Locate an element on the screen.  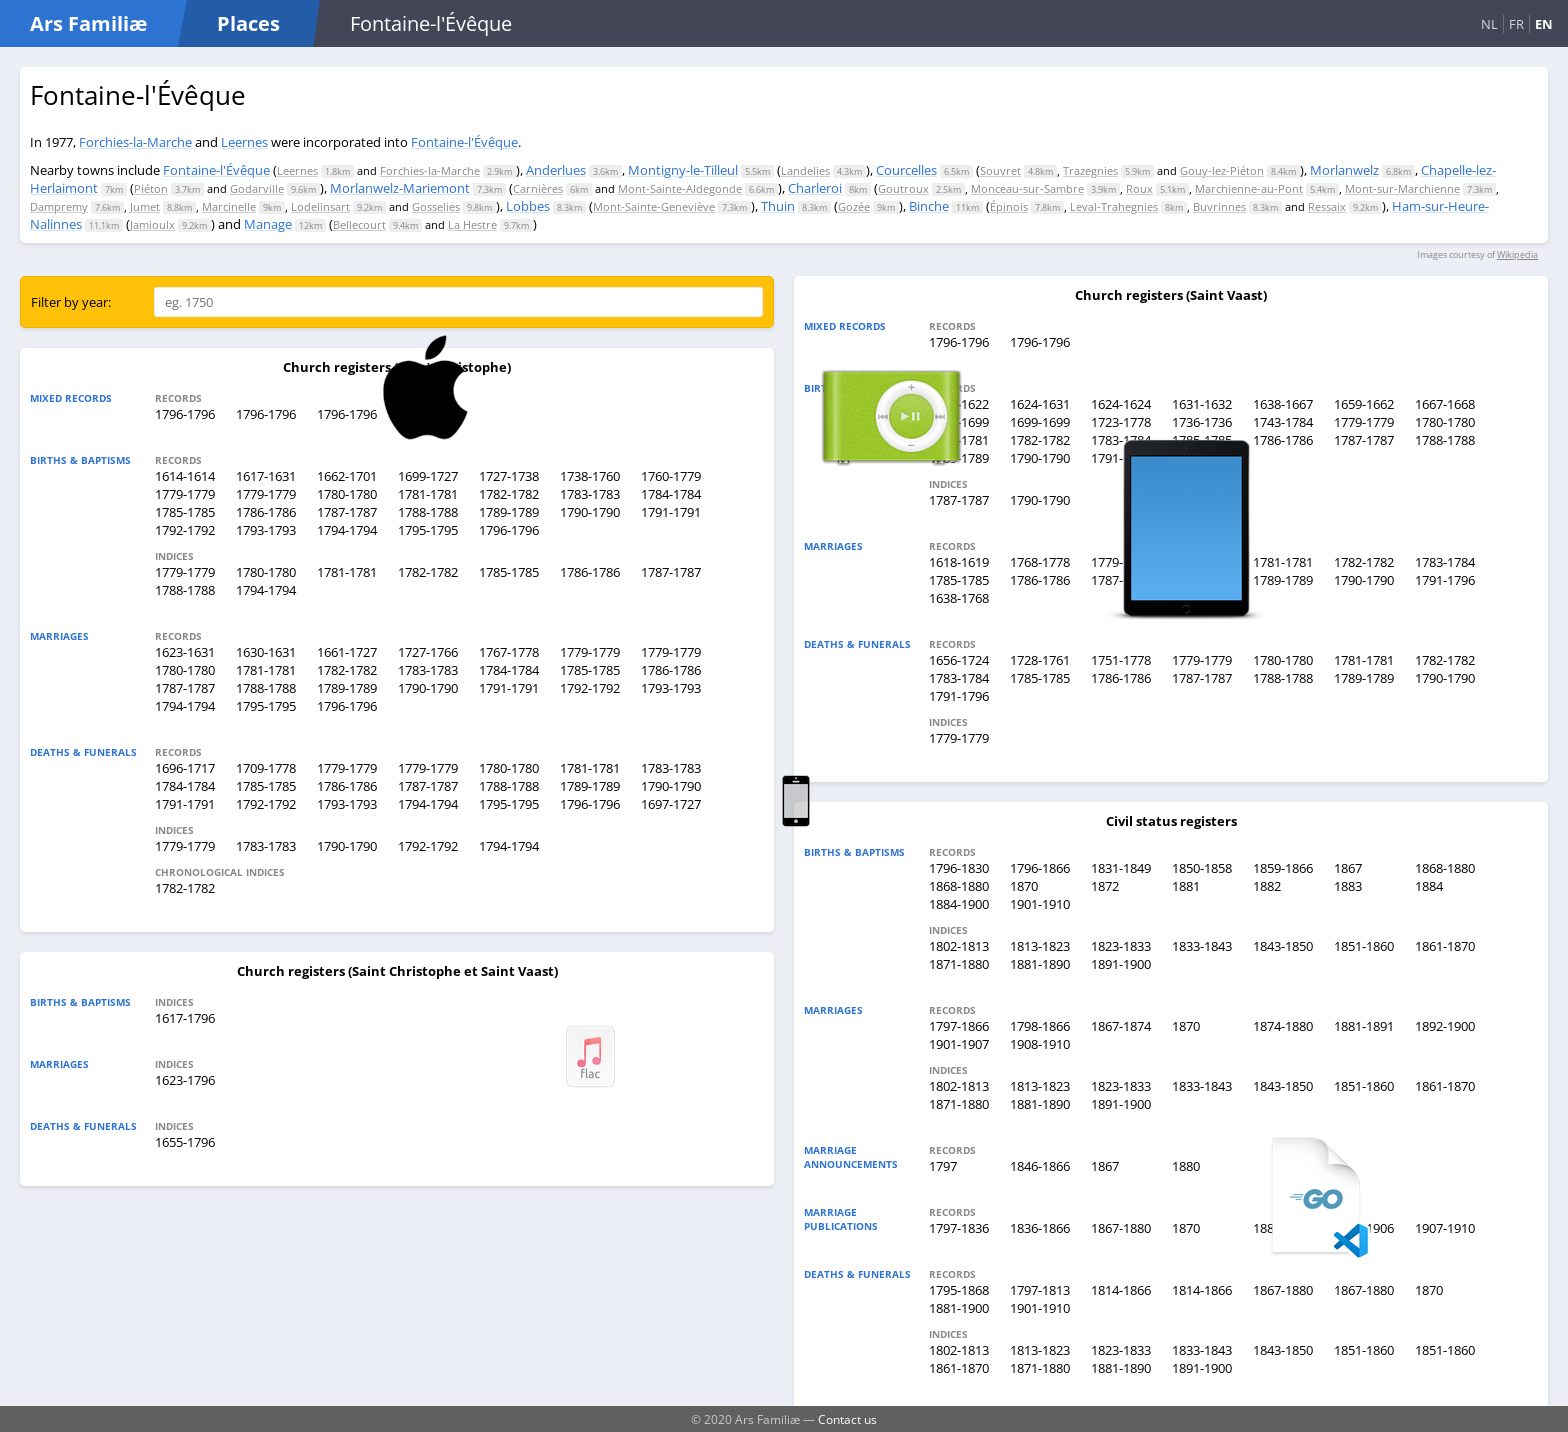
iPhone device in sidebar navigation is located at coordinates (796, 801).